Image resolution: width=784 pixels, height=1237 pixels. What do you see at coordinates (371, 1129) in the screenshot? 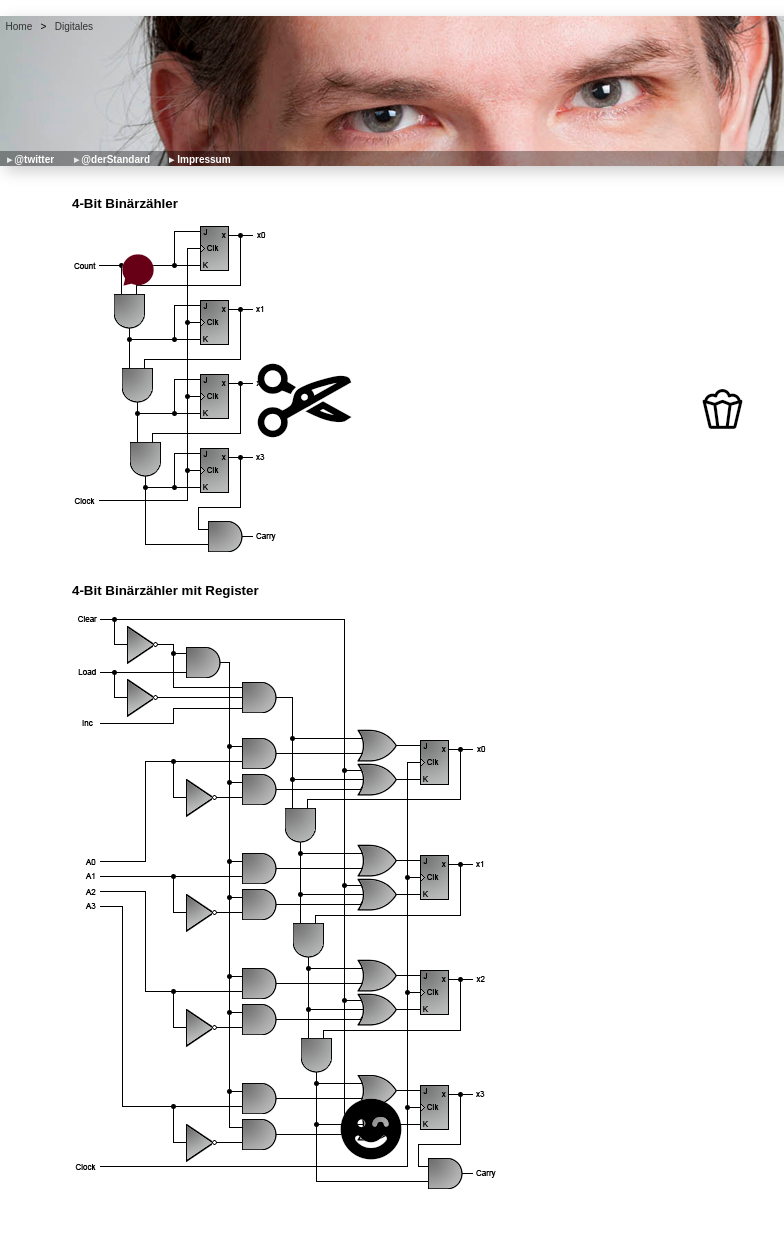
I see `insert a winking emoji or emoticon` at bounding box center [371, 1129].